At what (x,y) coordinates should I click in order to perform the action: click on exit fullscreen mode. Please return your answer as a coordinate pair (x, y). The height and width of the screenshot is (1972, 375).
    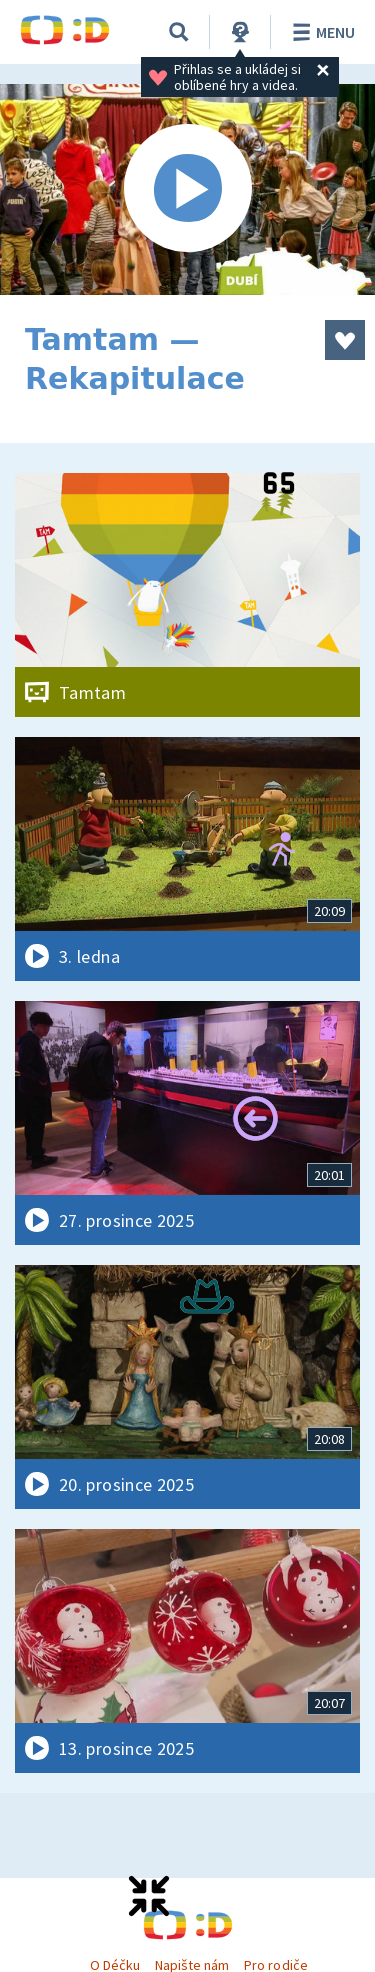
    Looking at the image, I should click on (149, 1896).